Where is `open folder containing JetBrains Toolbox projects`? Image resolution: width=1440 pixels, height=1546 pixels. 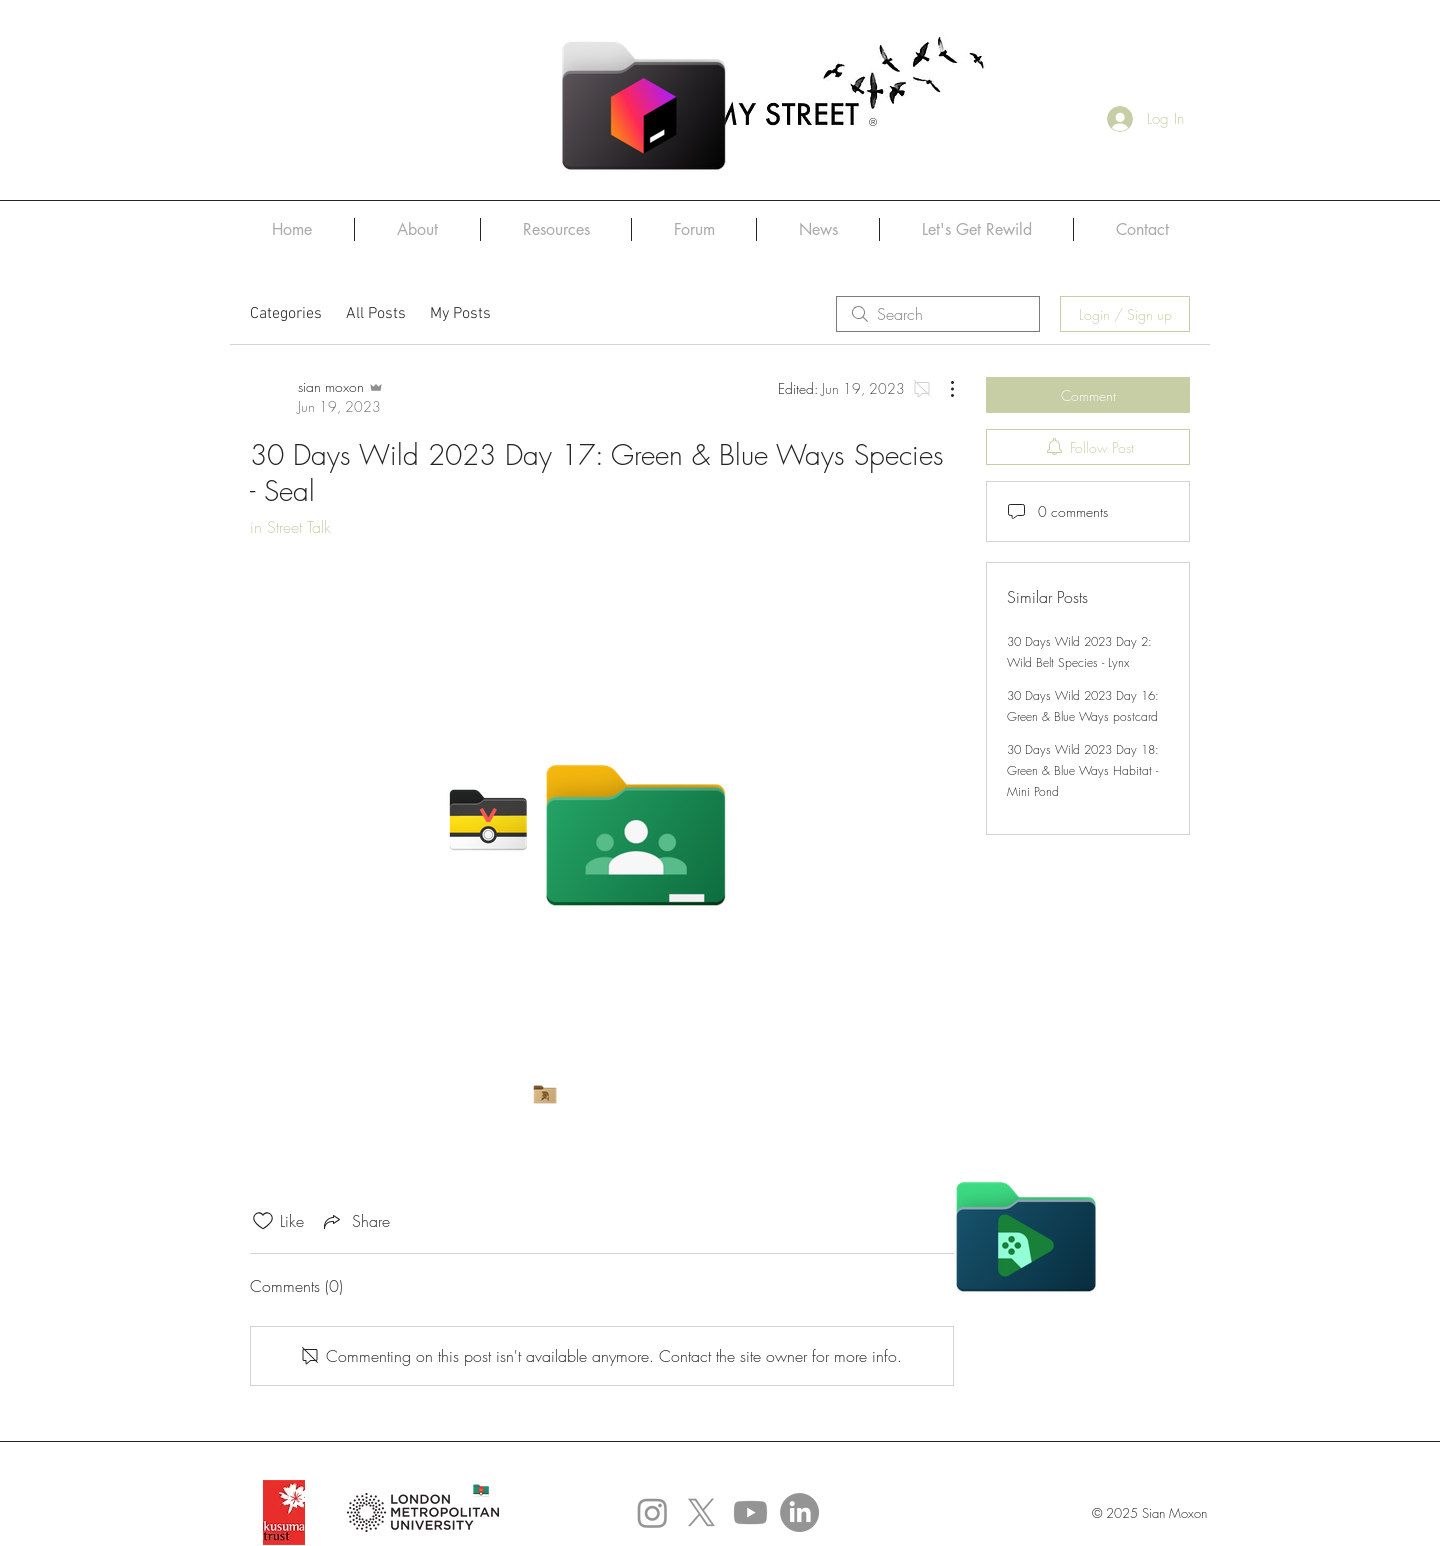 open folder containing JetBrains Toolbox projects is located at coordinates (643, 110).